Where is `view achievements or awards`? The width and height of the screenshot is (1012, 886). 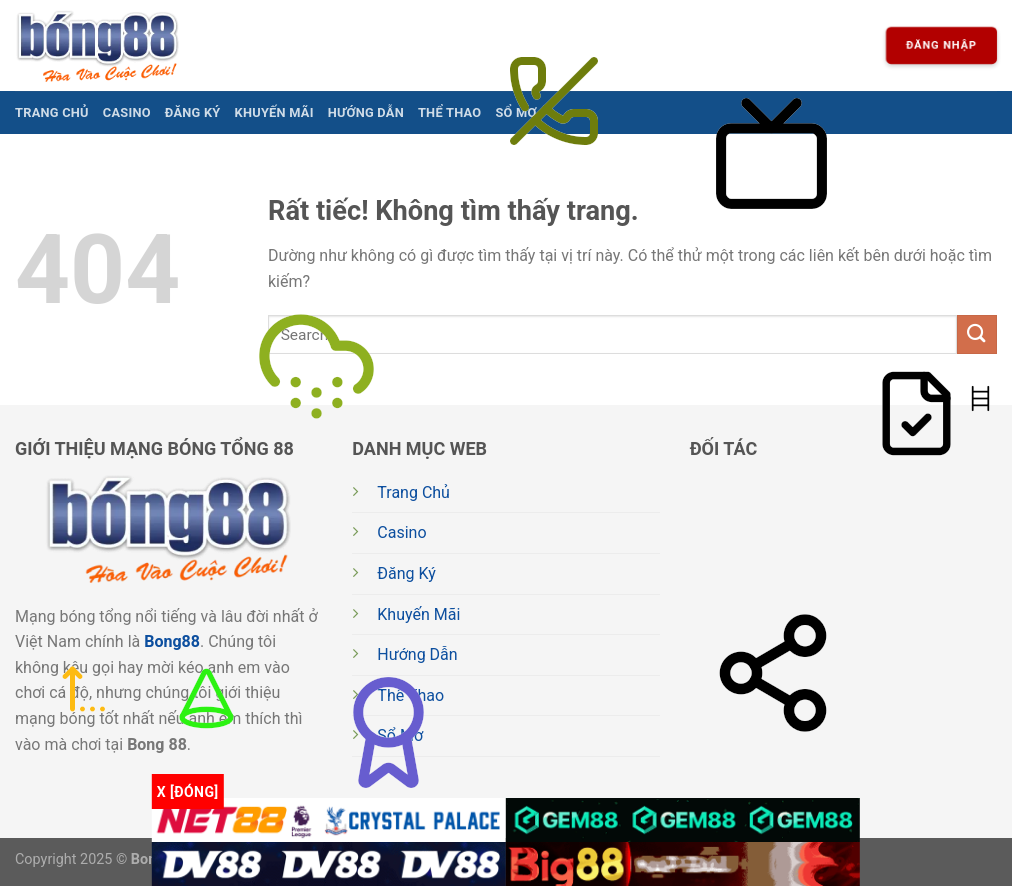
view achievements or awards is located at coordinates (388, 732).